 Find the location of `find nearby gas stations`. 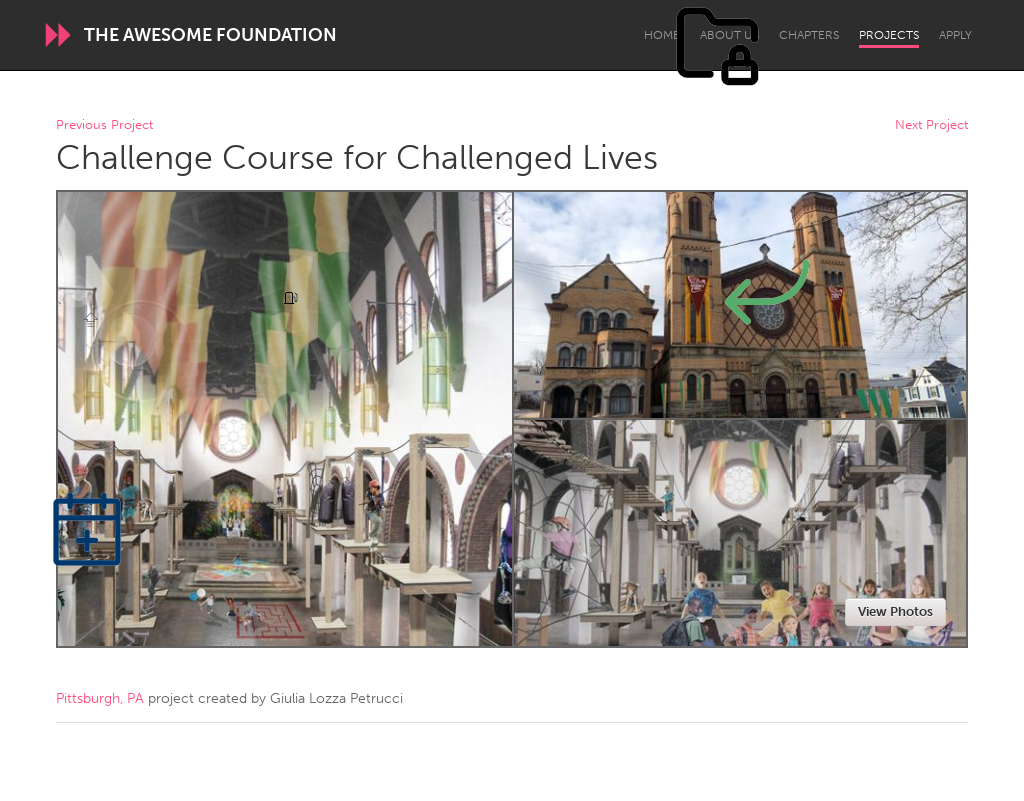

find nearby gas stations is located at coordinates (290, 298).